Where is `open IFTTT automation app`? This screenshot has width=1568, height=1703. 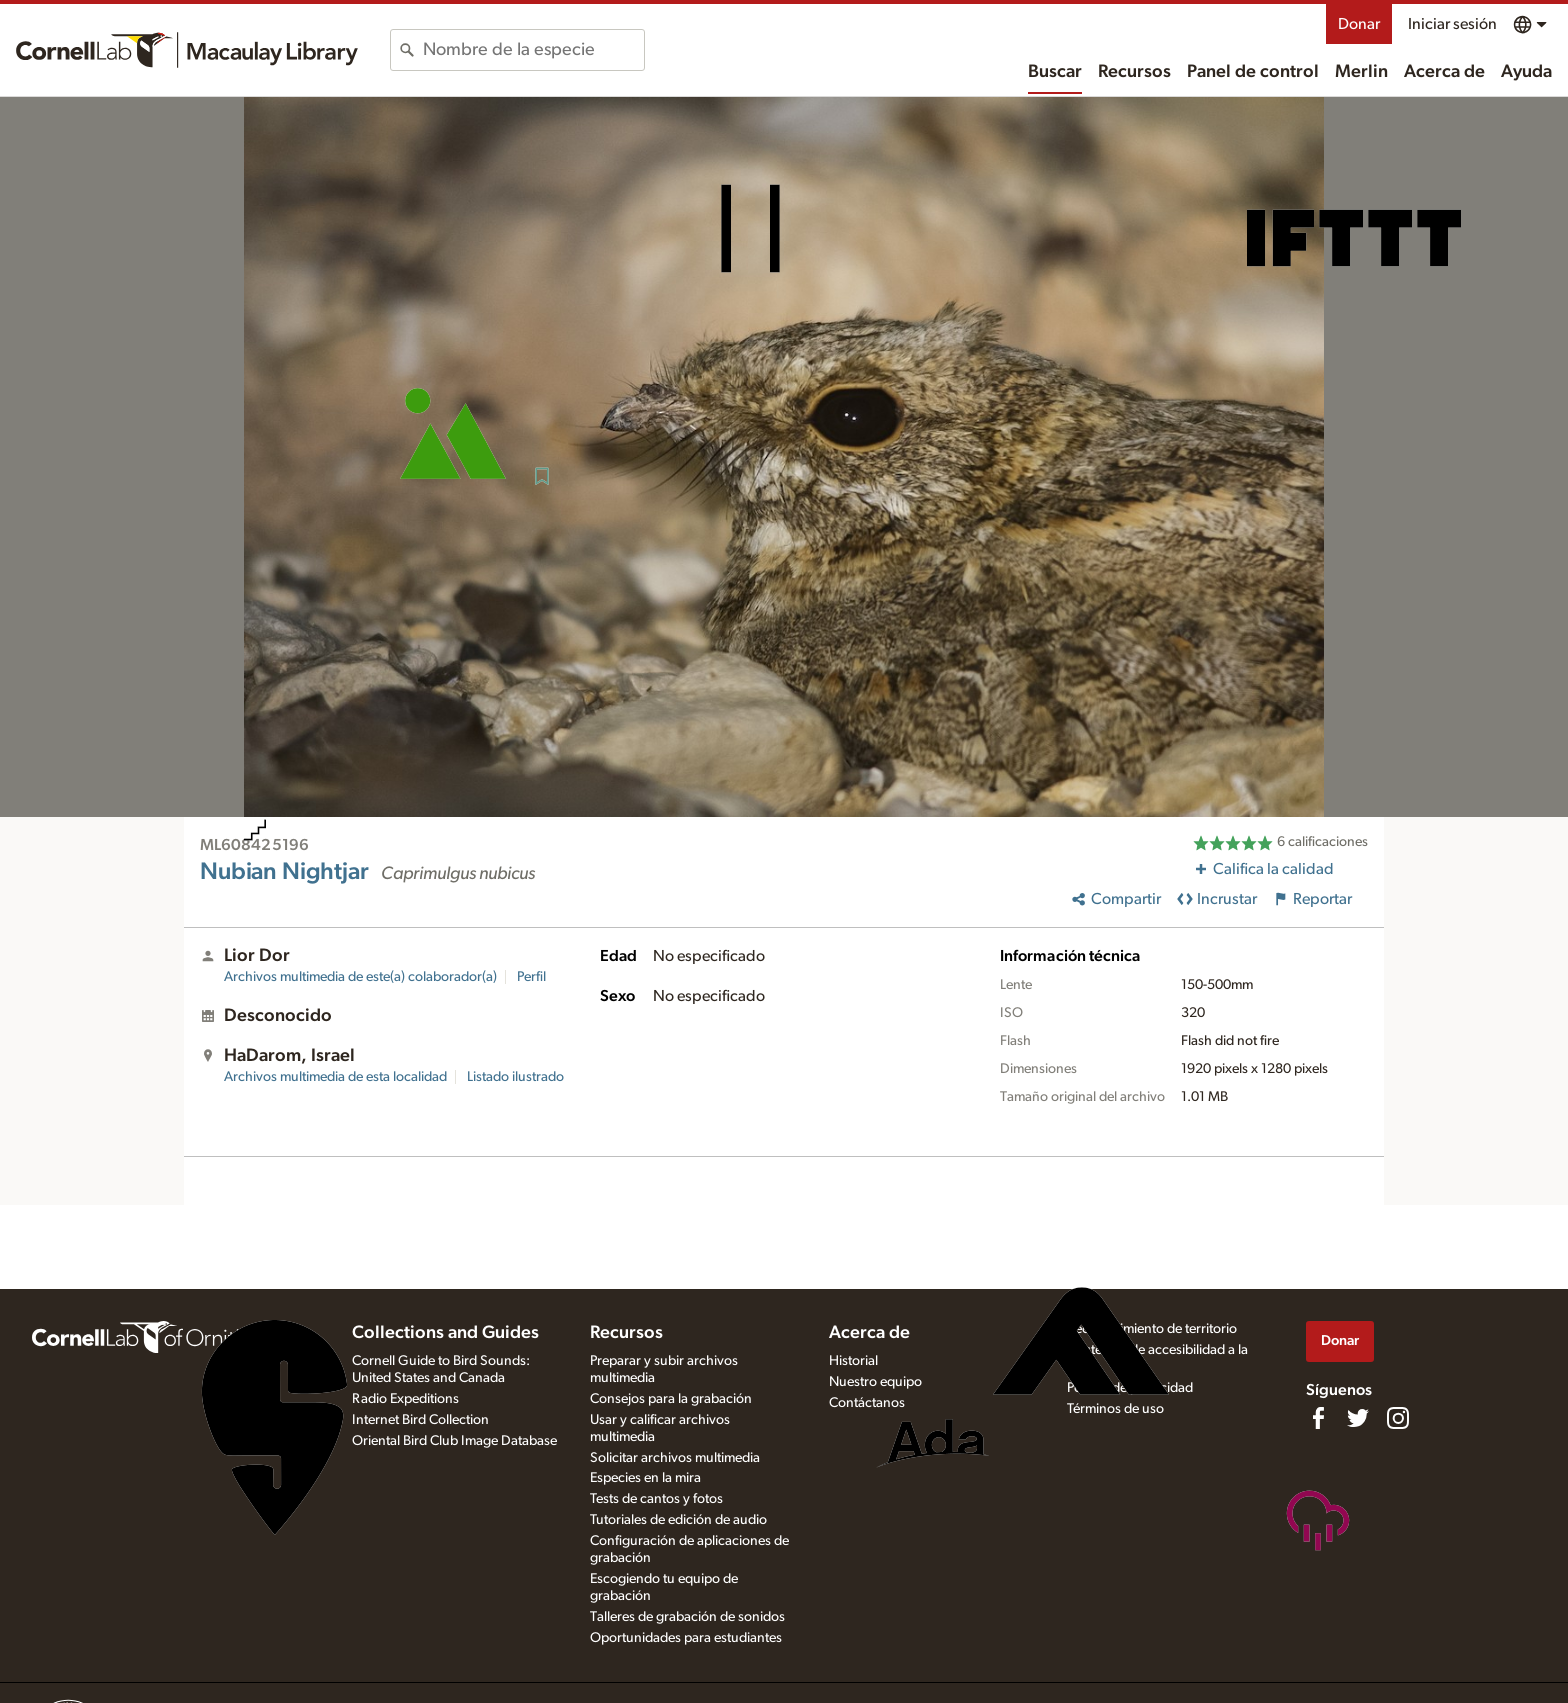 open IFTTT automation app is located at coordinates (1354, 238).